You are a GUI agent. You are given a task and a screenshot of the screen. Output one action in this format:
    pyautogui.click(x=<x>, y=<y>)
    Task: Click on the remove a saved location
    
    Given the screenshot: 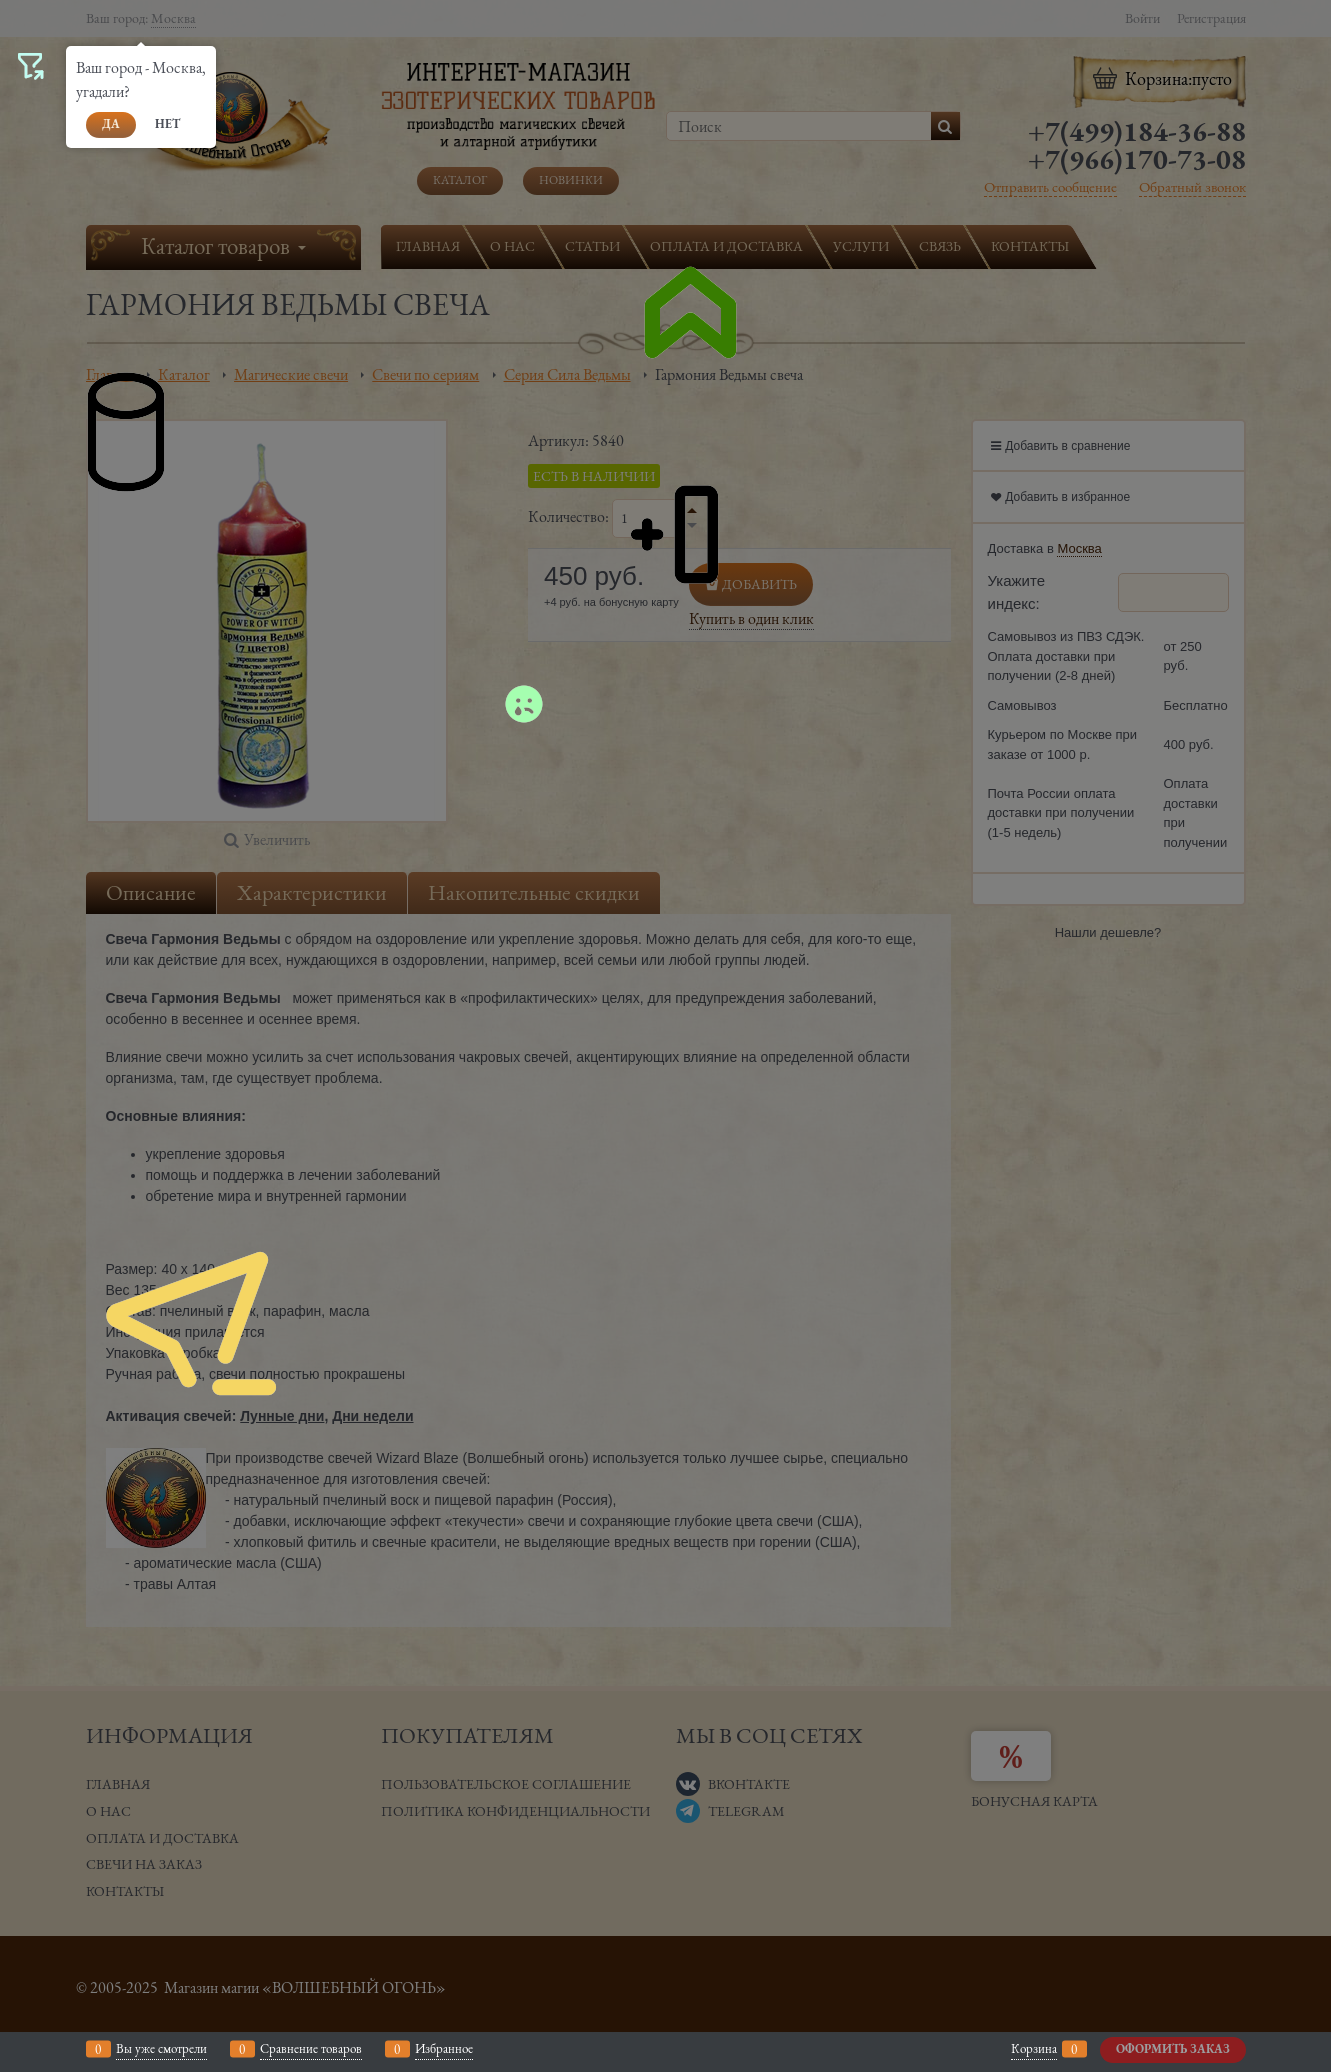 What is the action you would take?
    pyautogui.click(x=188, y=1331)
    